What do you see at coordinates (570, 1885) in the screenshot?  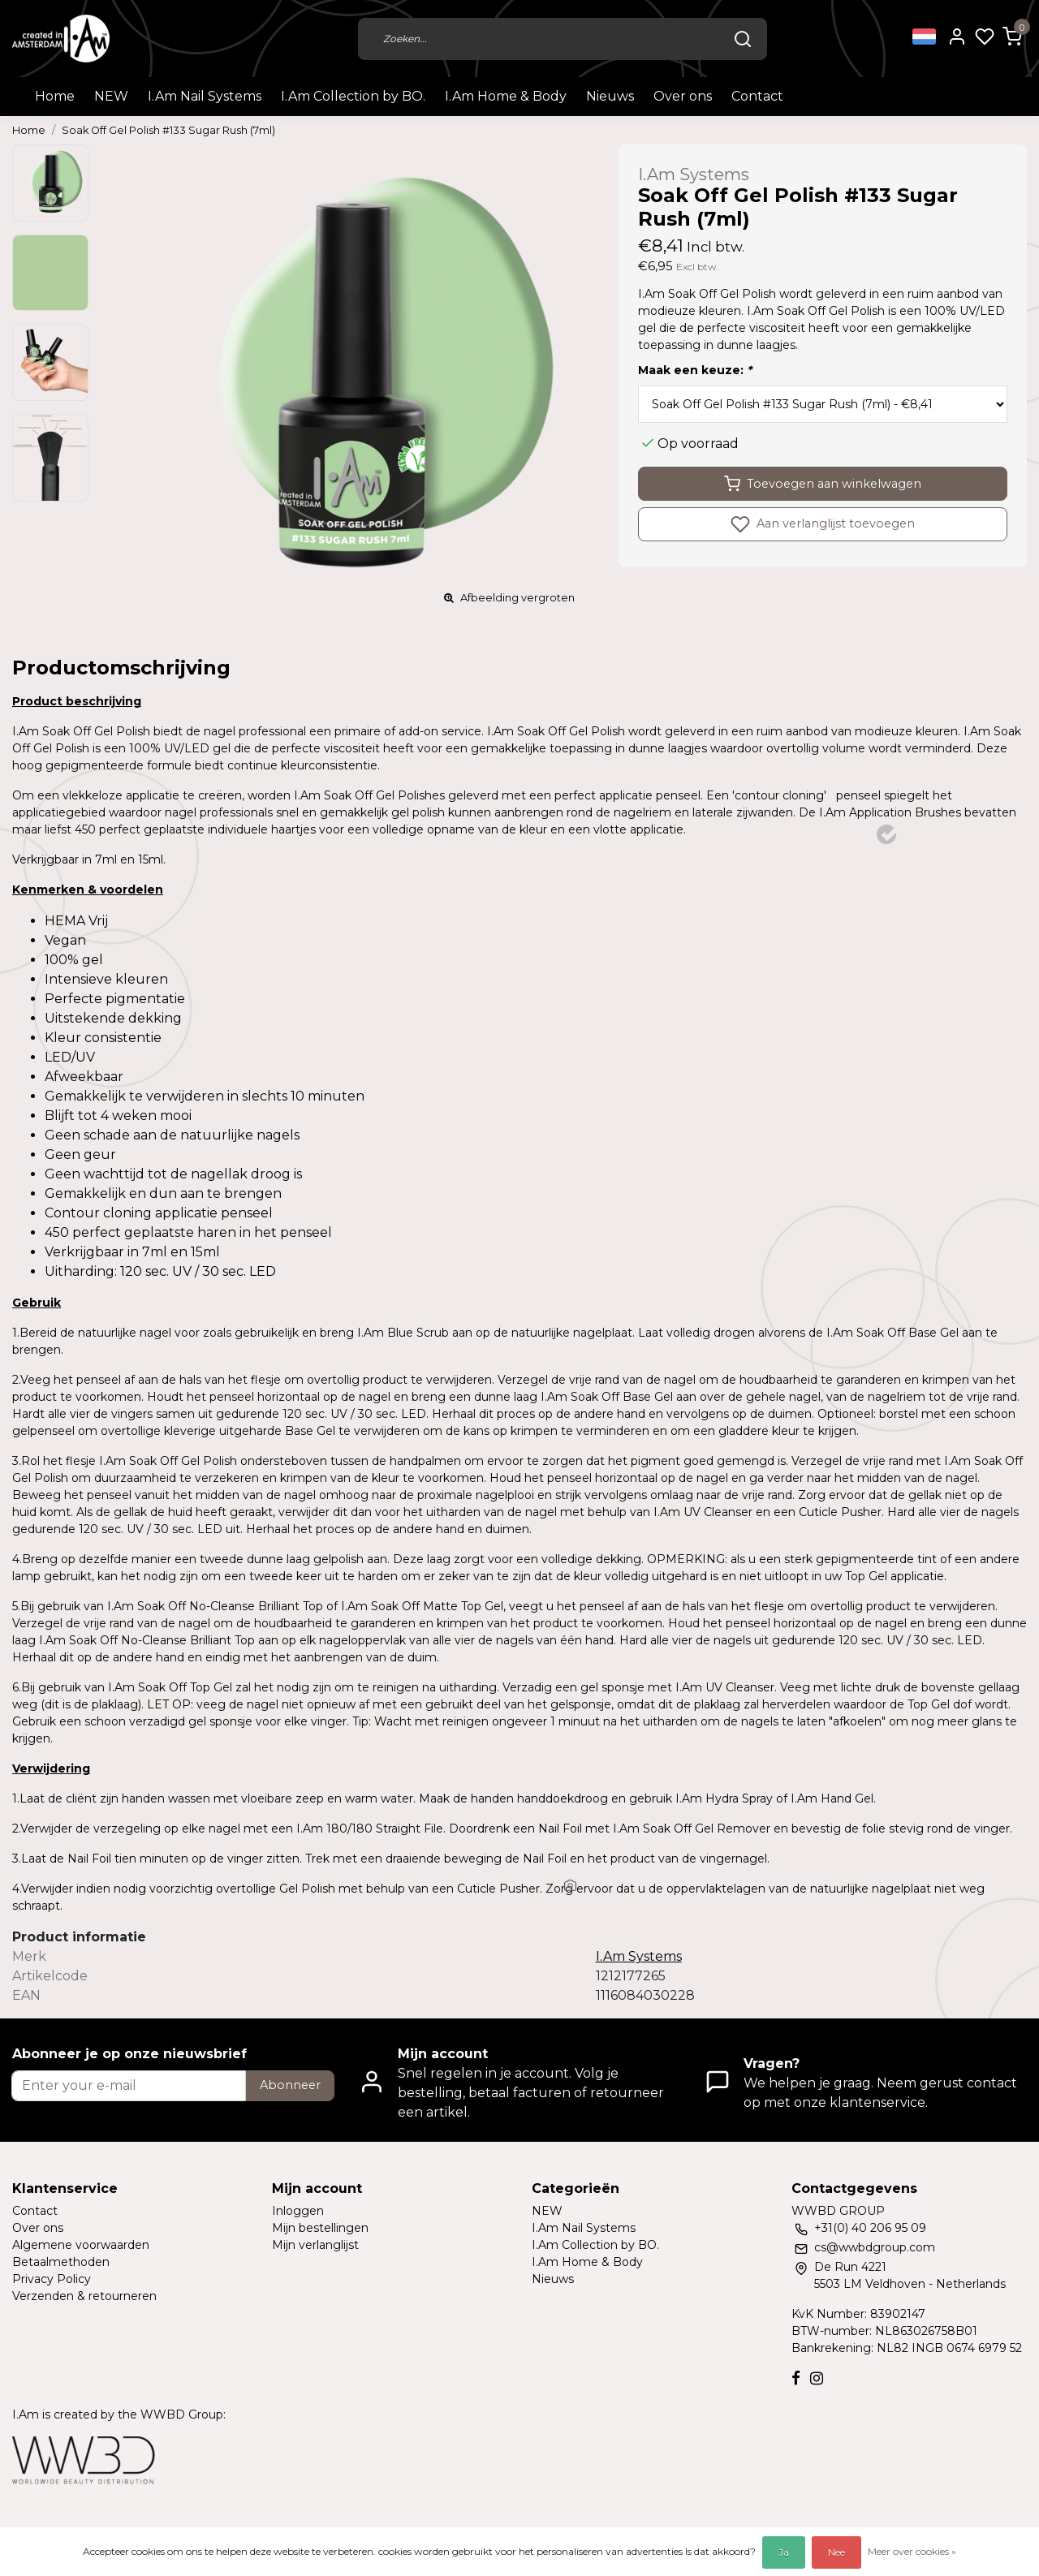 I see `open the camera app` at bounding box center [570, 1885].